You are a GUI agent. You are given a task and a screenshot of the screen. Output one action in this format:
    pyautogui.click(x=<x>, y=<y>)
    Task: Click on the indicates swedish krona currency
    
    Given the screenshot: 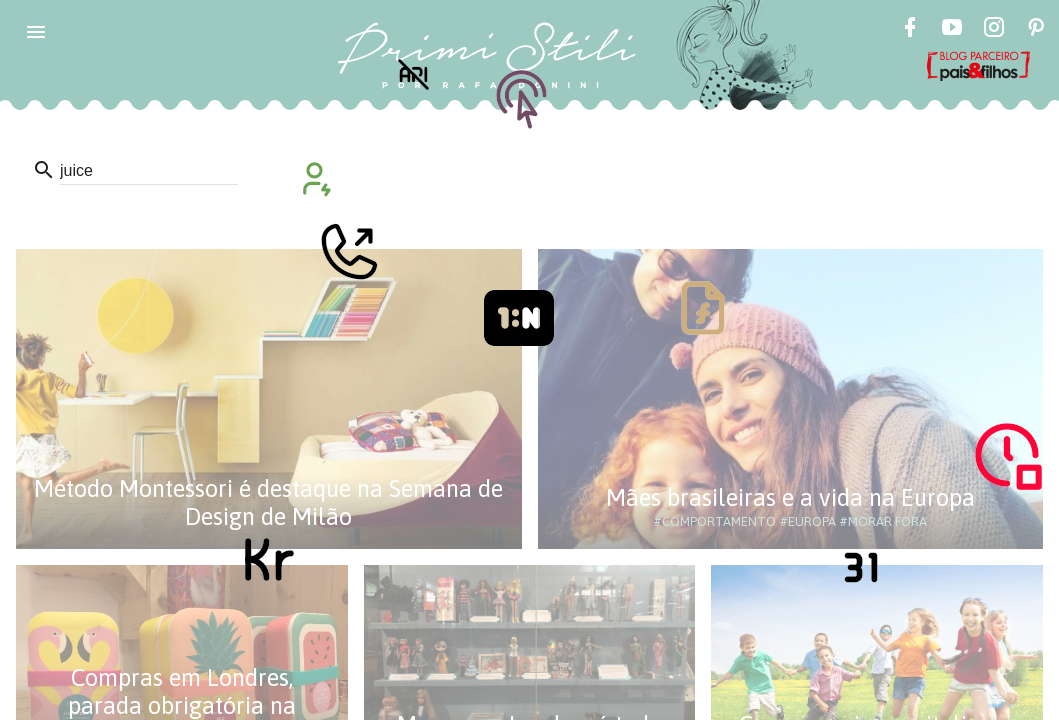 What is the action you would take?
    pyautogui.click(x=269, y=559)
    